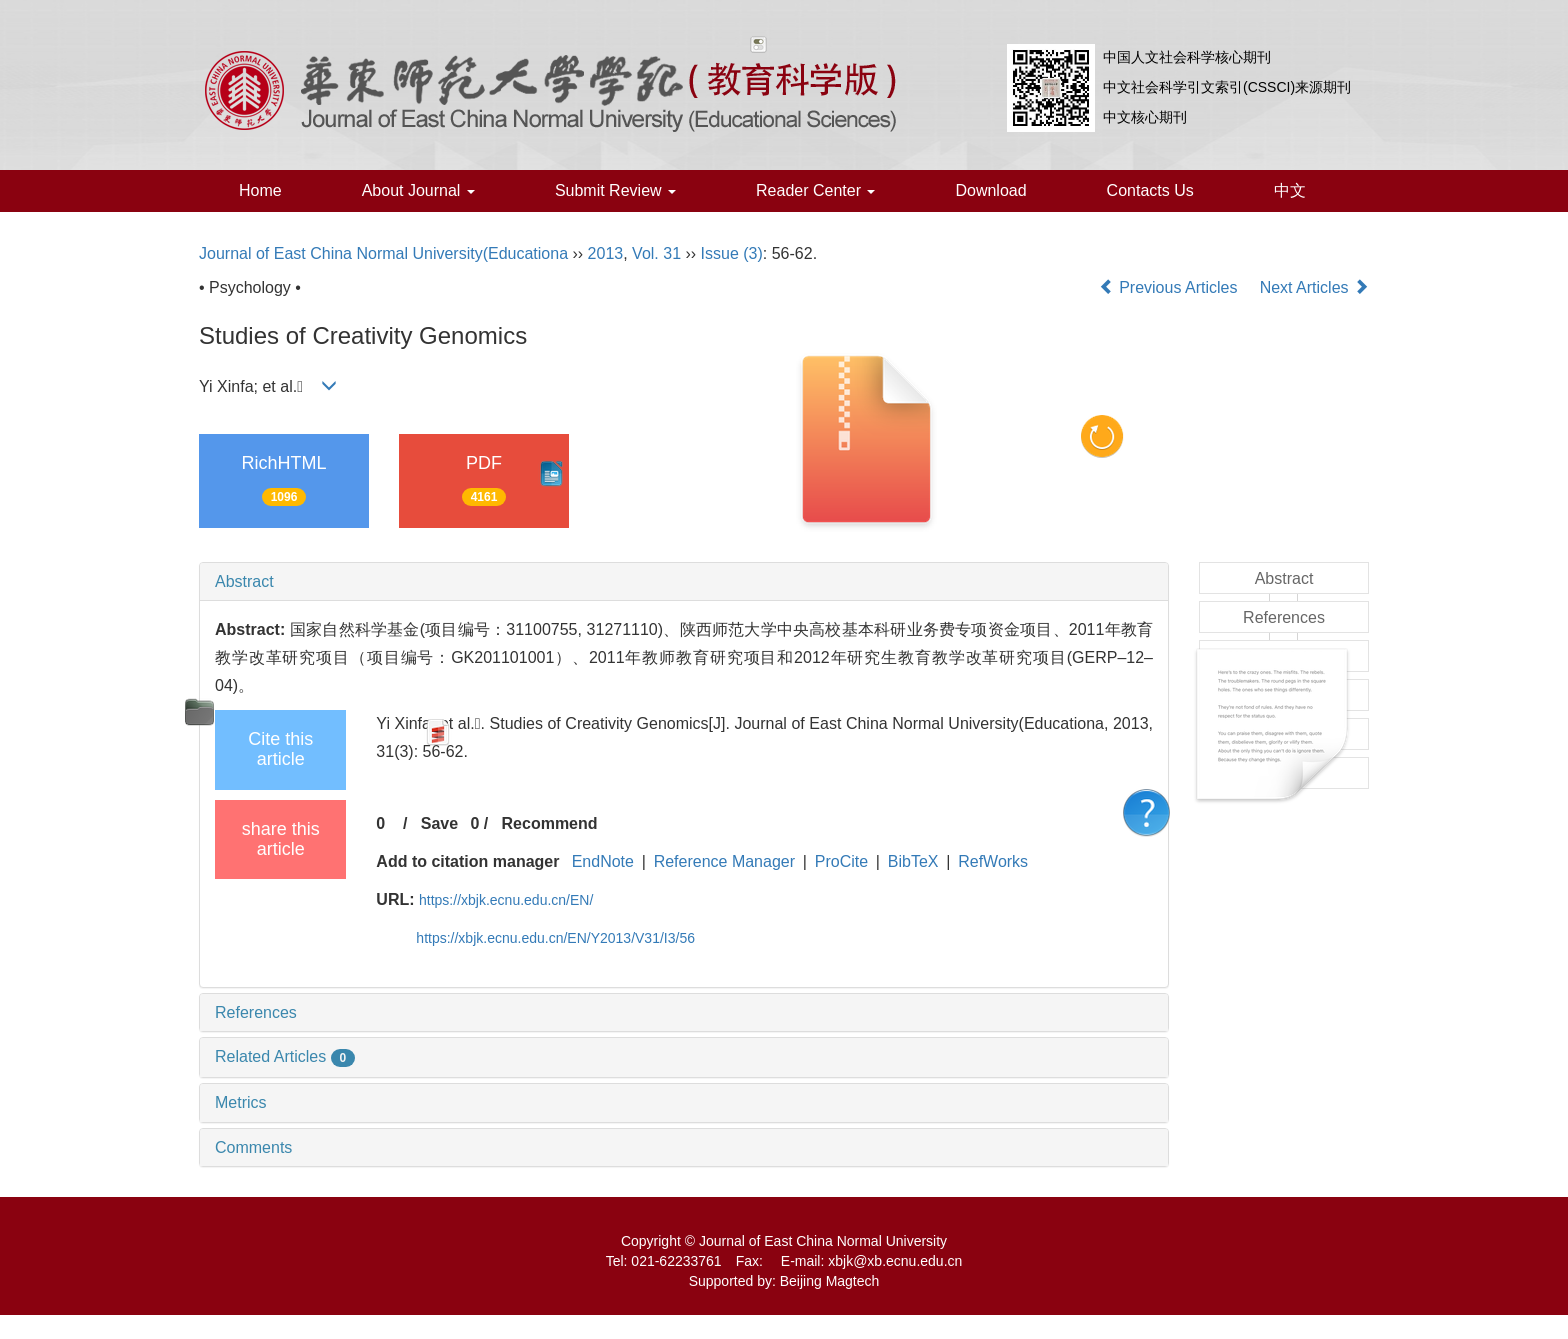  Describe the element at coordinates (1146, 812) in the screenshot. I see `access help documentation or support` at that location.